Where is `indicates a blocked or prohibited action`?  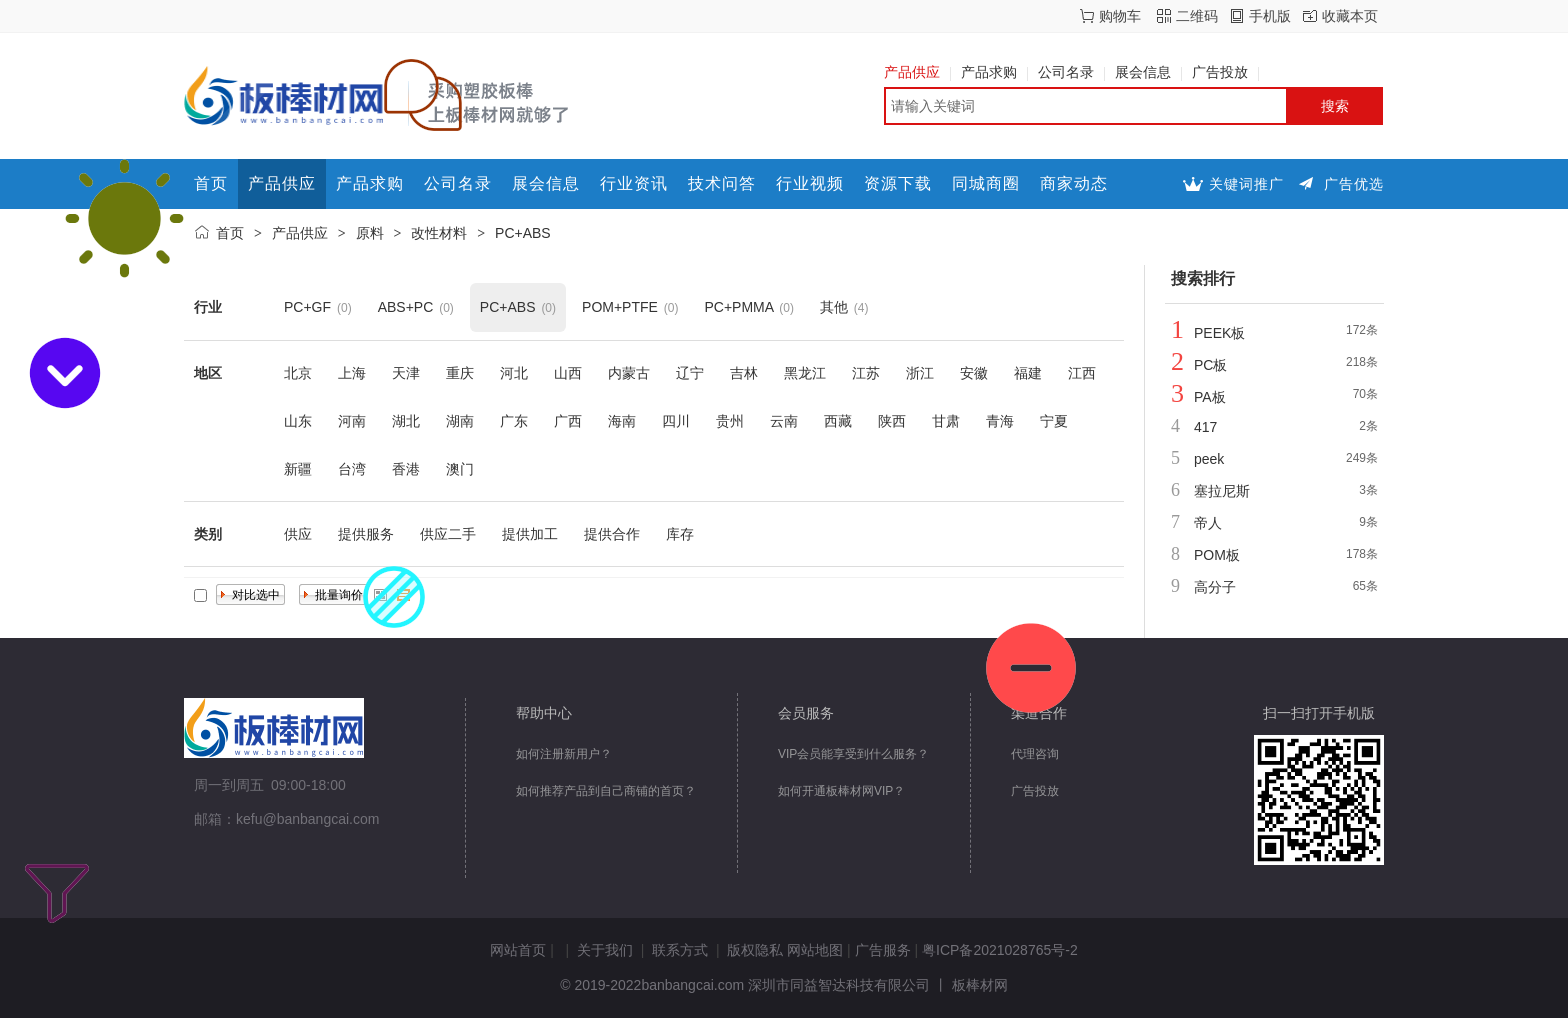
indicates a blocked or prohibited action is located at coordinates (394, 597).